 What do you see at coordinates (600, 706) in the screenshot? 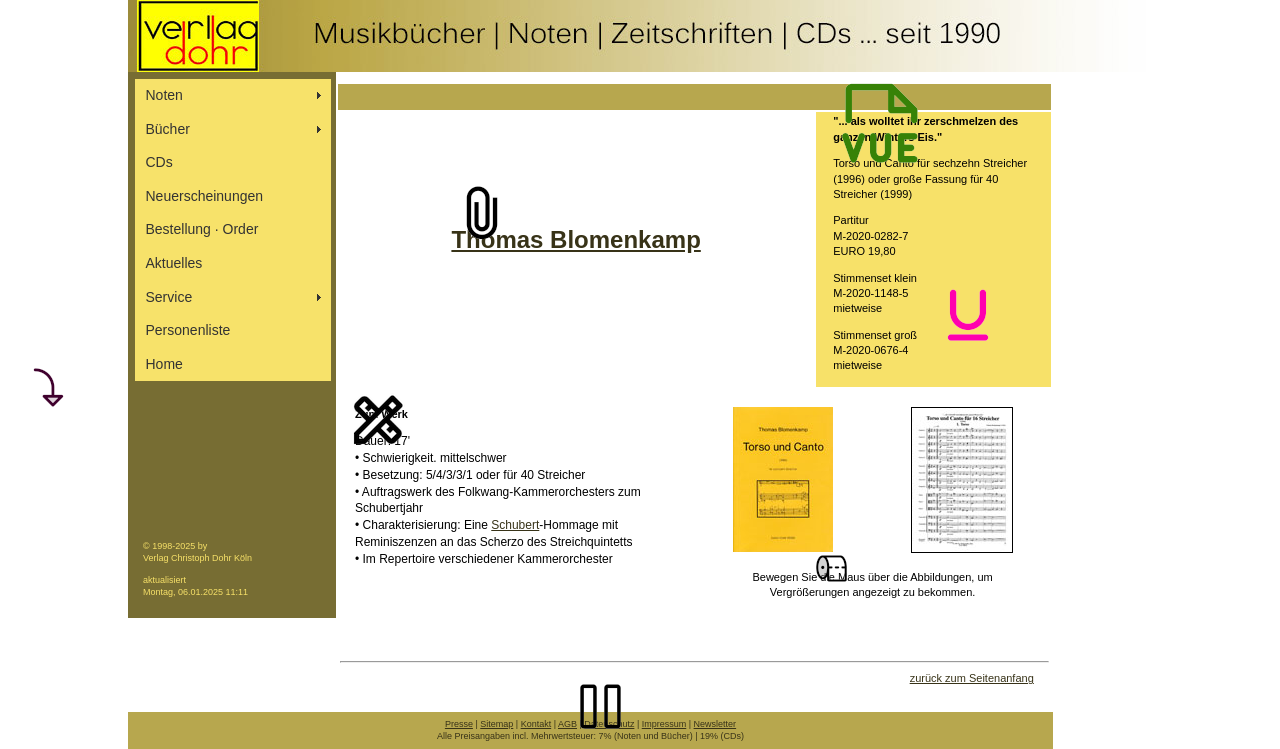
I see `pause media playback` at bounding box center [600, 706].